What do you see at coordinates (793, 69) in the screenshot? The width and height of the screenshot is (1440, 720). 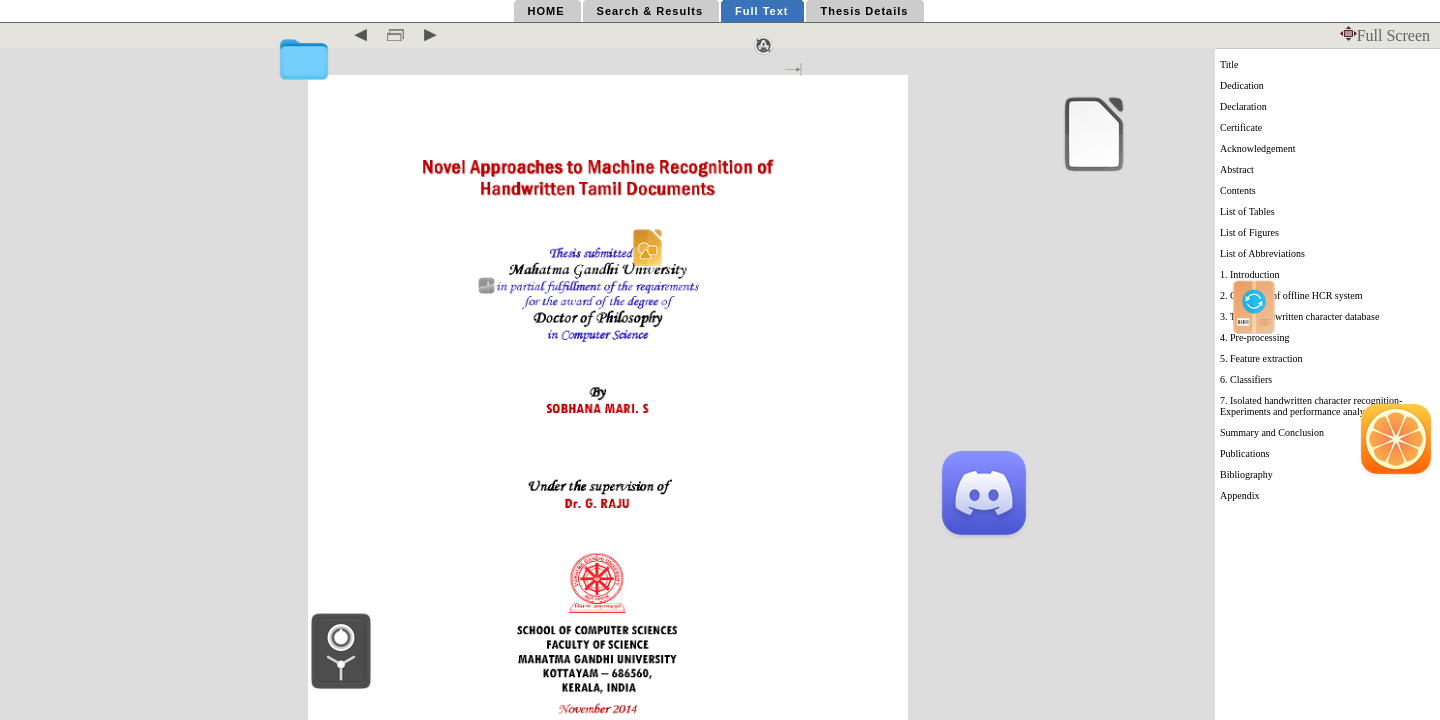 I see `jump to the last item in a list` at bounding box center [793, 69].